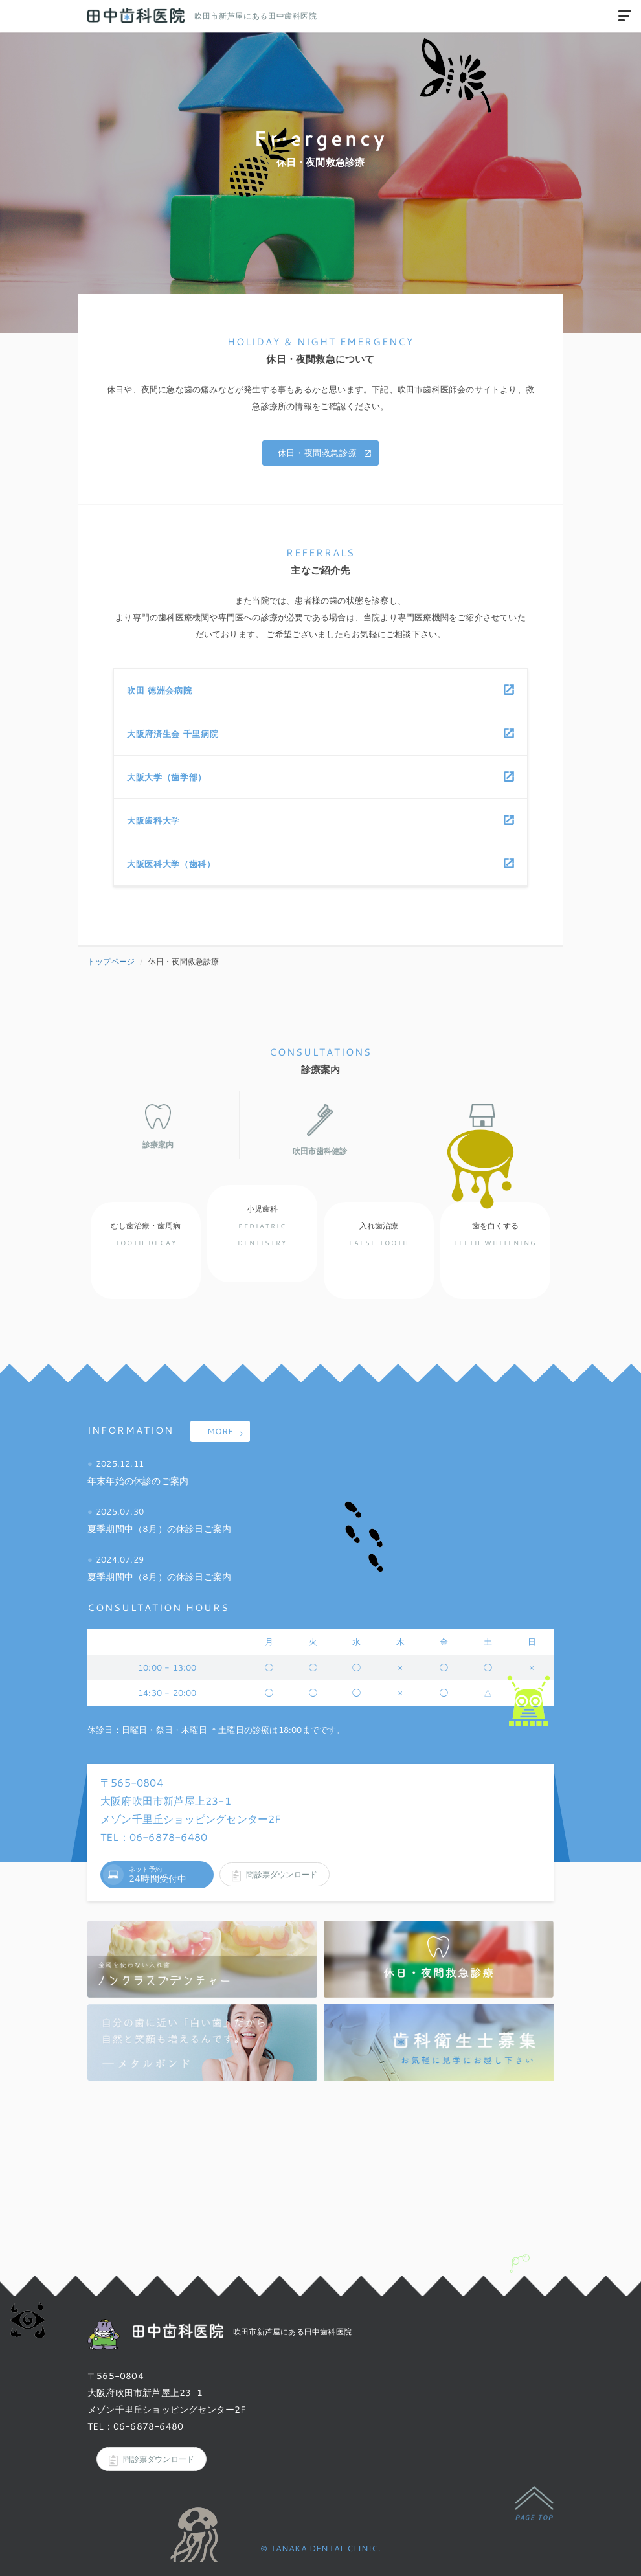 Image resolution: width=641 pixels, height=2576 pixels. What do you see at coordinates (264, 162) in the screenshot?
I see `tropical or exotic food category` at bounding box center [264, 162].